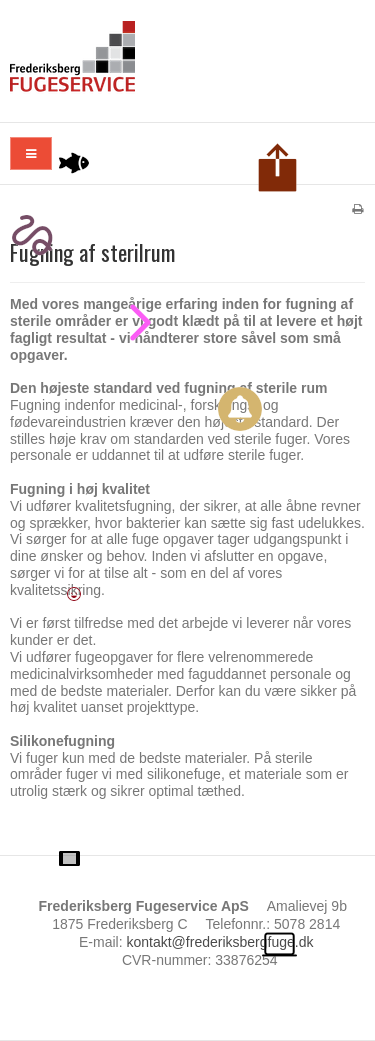 Image resolution: width=375 pixels, height=1041 pixels. I want to click on decorative squiggle or flourish element, so click(32, 235).